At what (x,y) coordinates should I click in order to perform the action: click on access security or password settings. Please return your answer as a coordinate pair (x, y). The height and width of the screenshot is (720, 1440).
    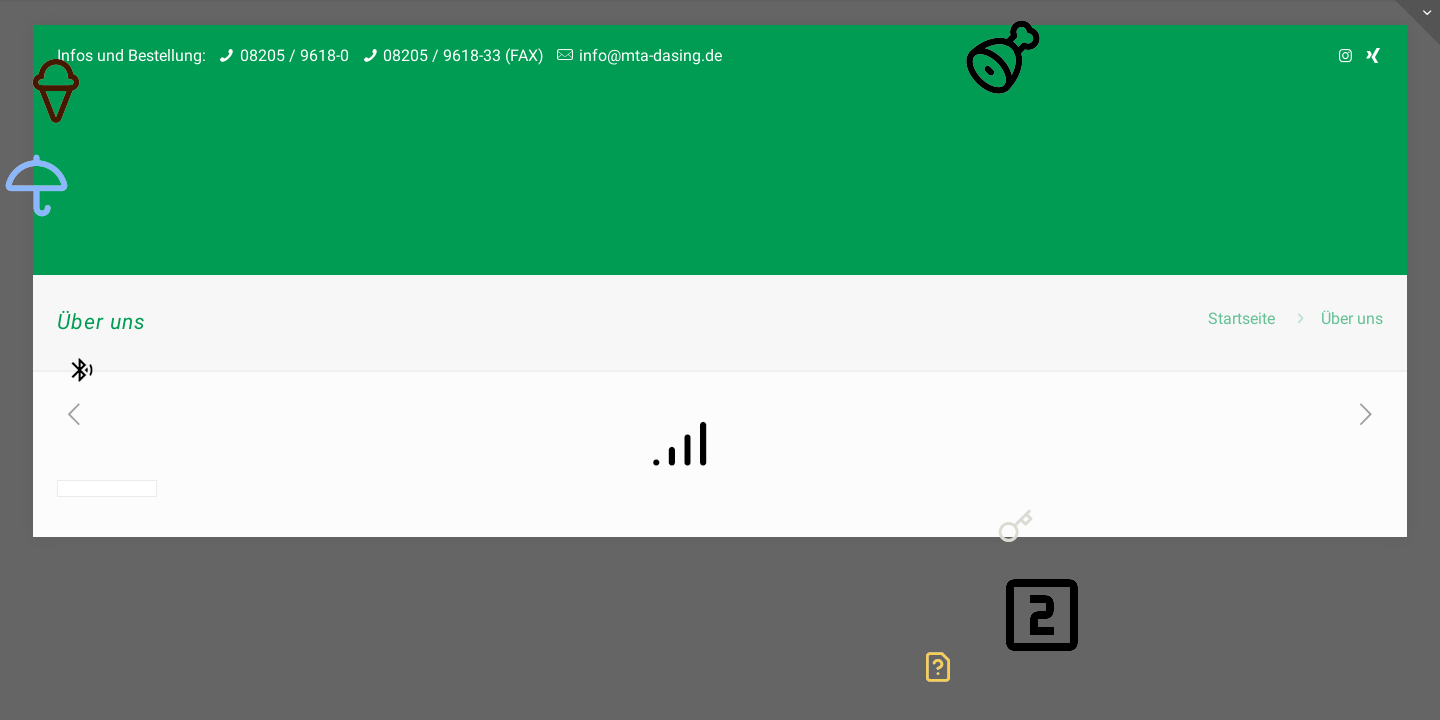
    Looking at the image, I should click on (1015, 526).